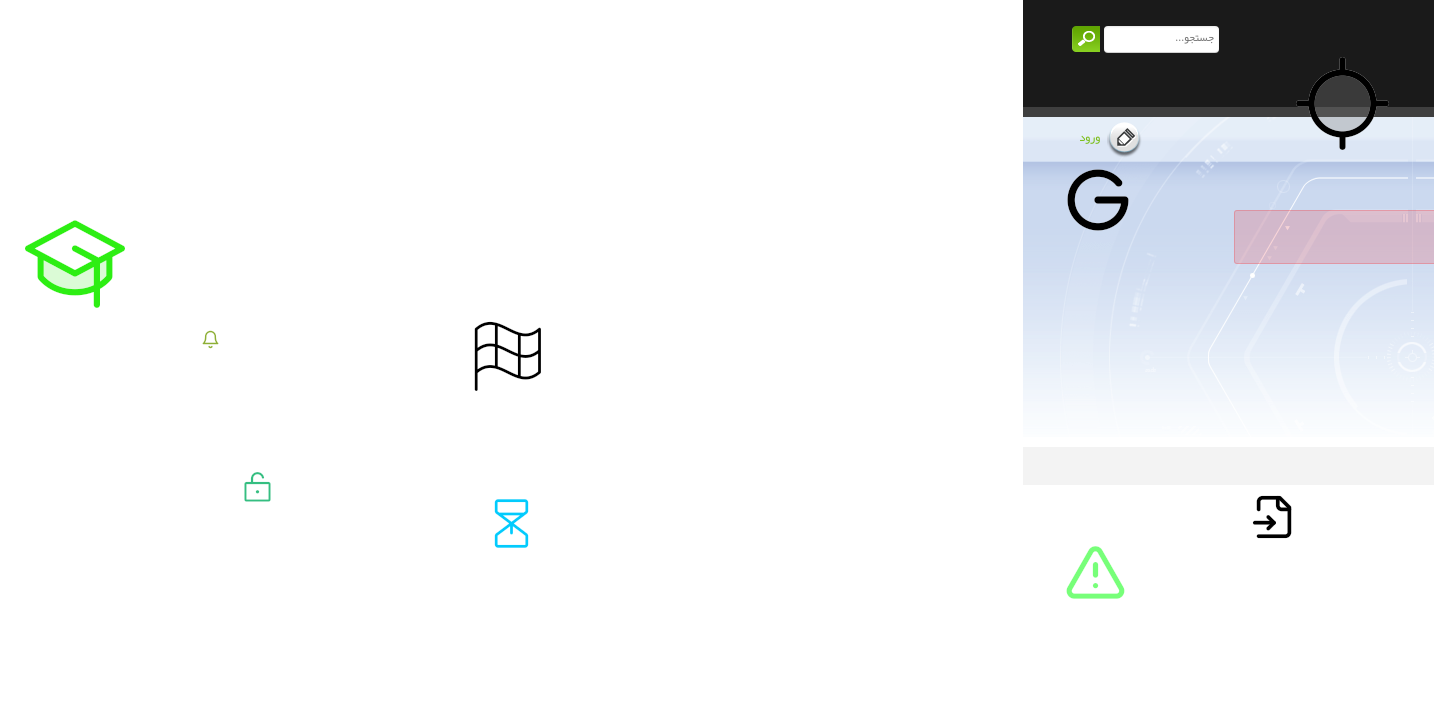 The height and width of the screenshot is (720, 1434). Describe the element at coordinates (210, 339) in the screenshot. I see `view notifications` at that location.